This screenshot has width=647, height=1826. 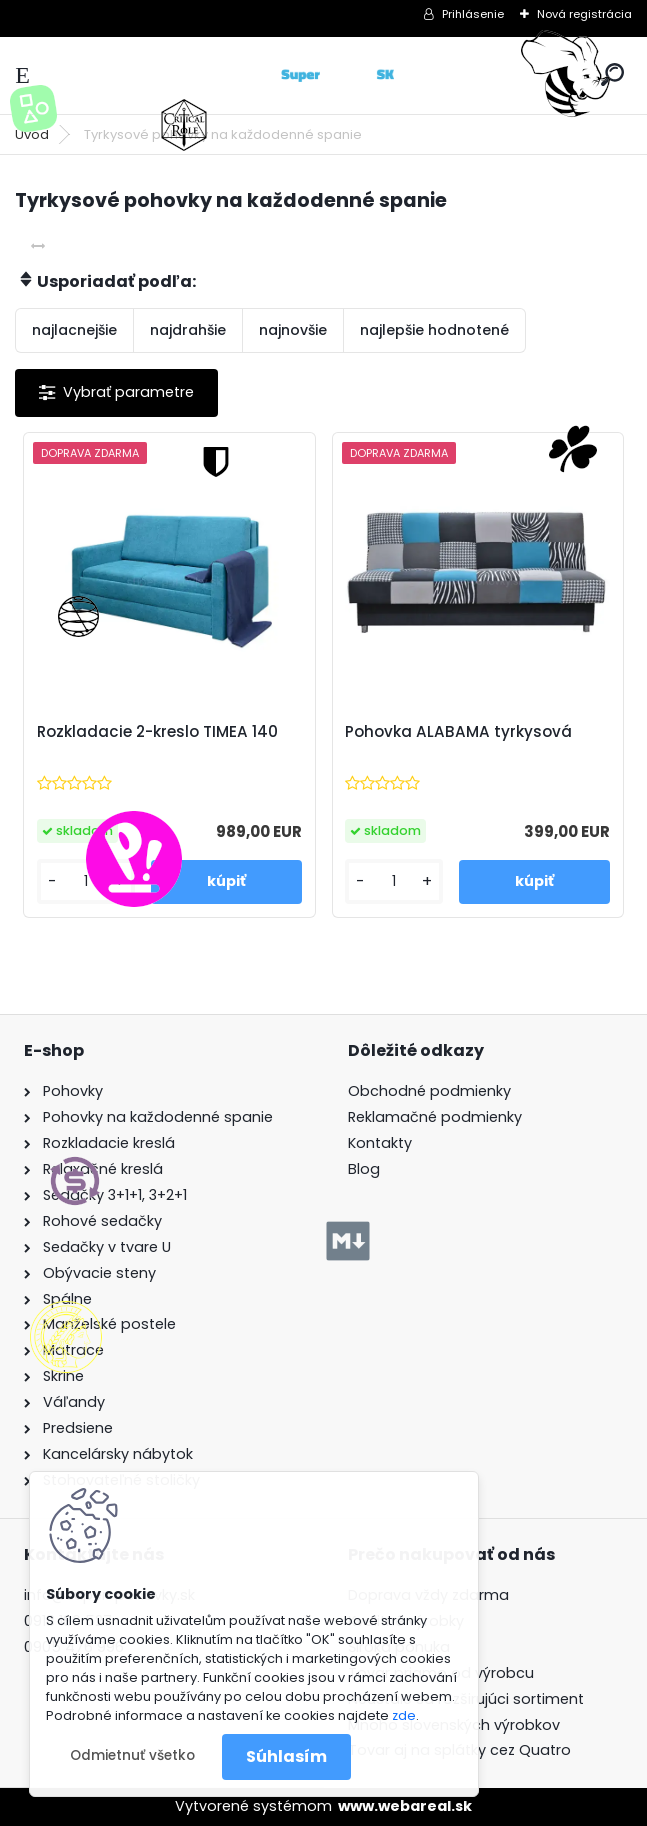 What do you see at coordinates (33, 108) in the screenshot?
I see `open apostrophe app` at bounding box center [33, 108].